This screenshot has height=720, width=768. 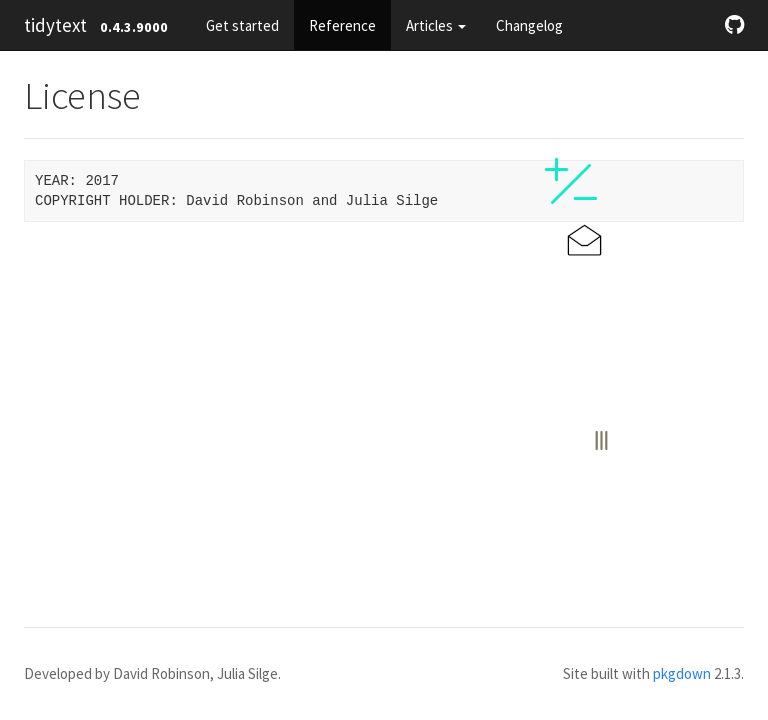 I want to click on toggle between adding and subtracting values, so click(x=571, y=184).